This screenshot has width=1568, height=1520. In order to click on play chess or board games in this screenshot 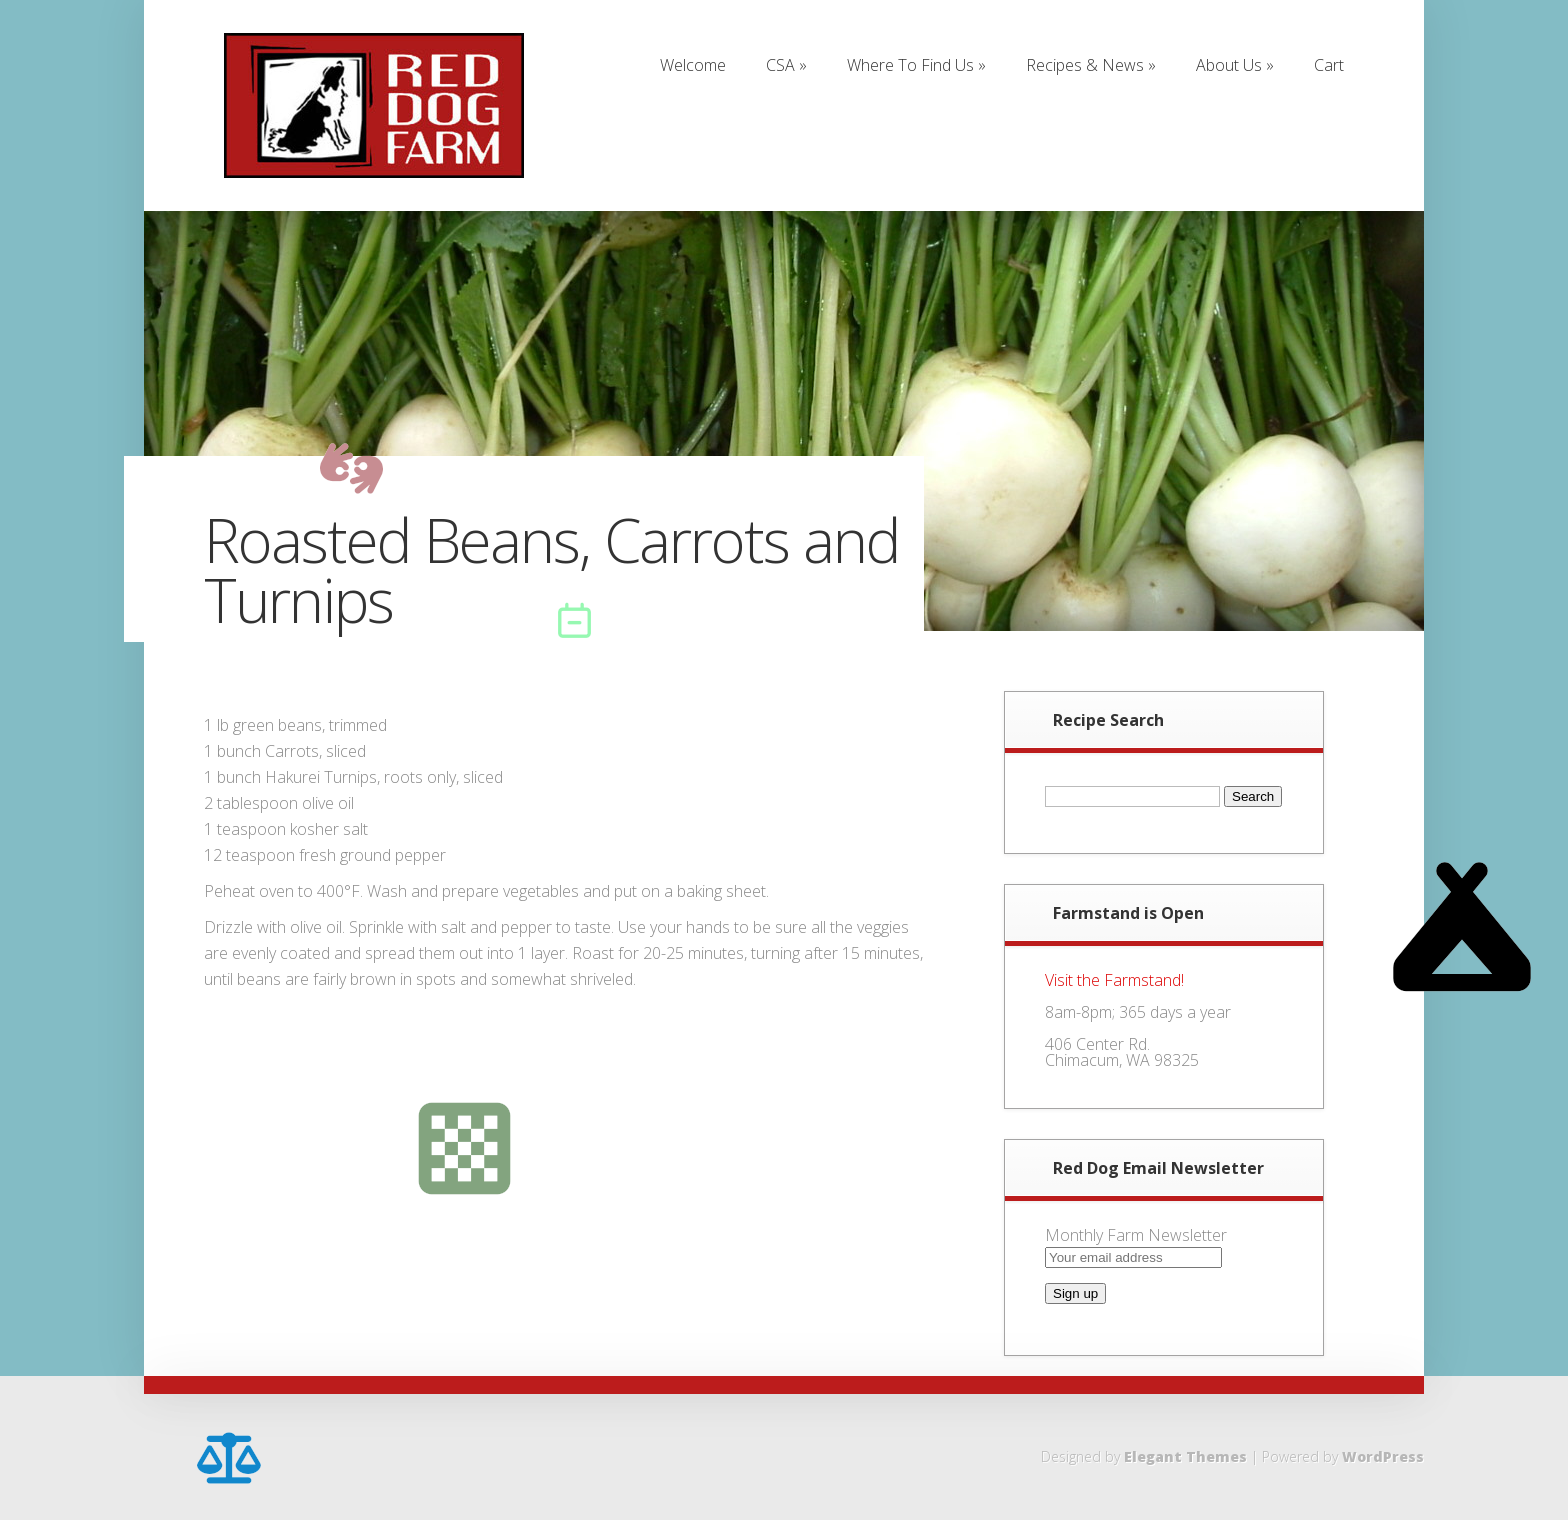, I will do `click(464, 1148)`.